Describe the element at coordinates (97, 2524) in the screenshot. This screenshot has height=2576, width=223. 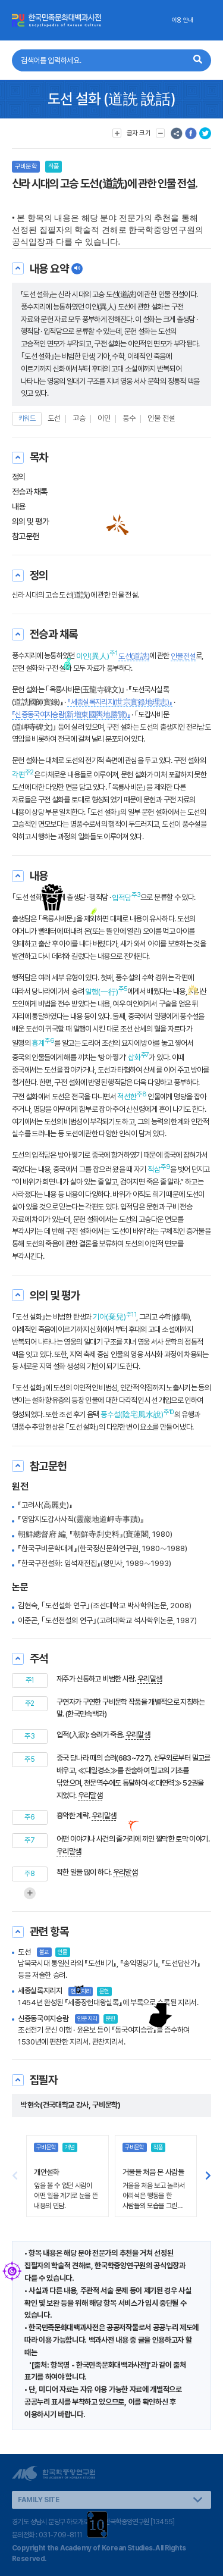
I see `ten of spades playing card` at that location.